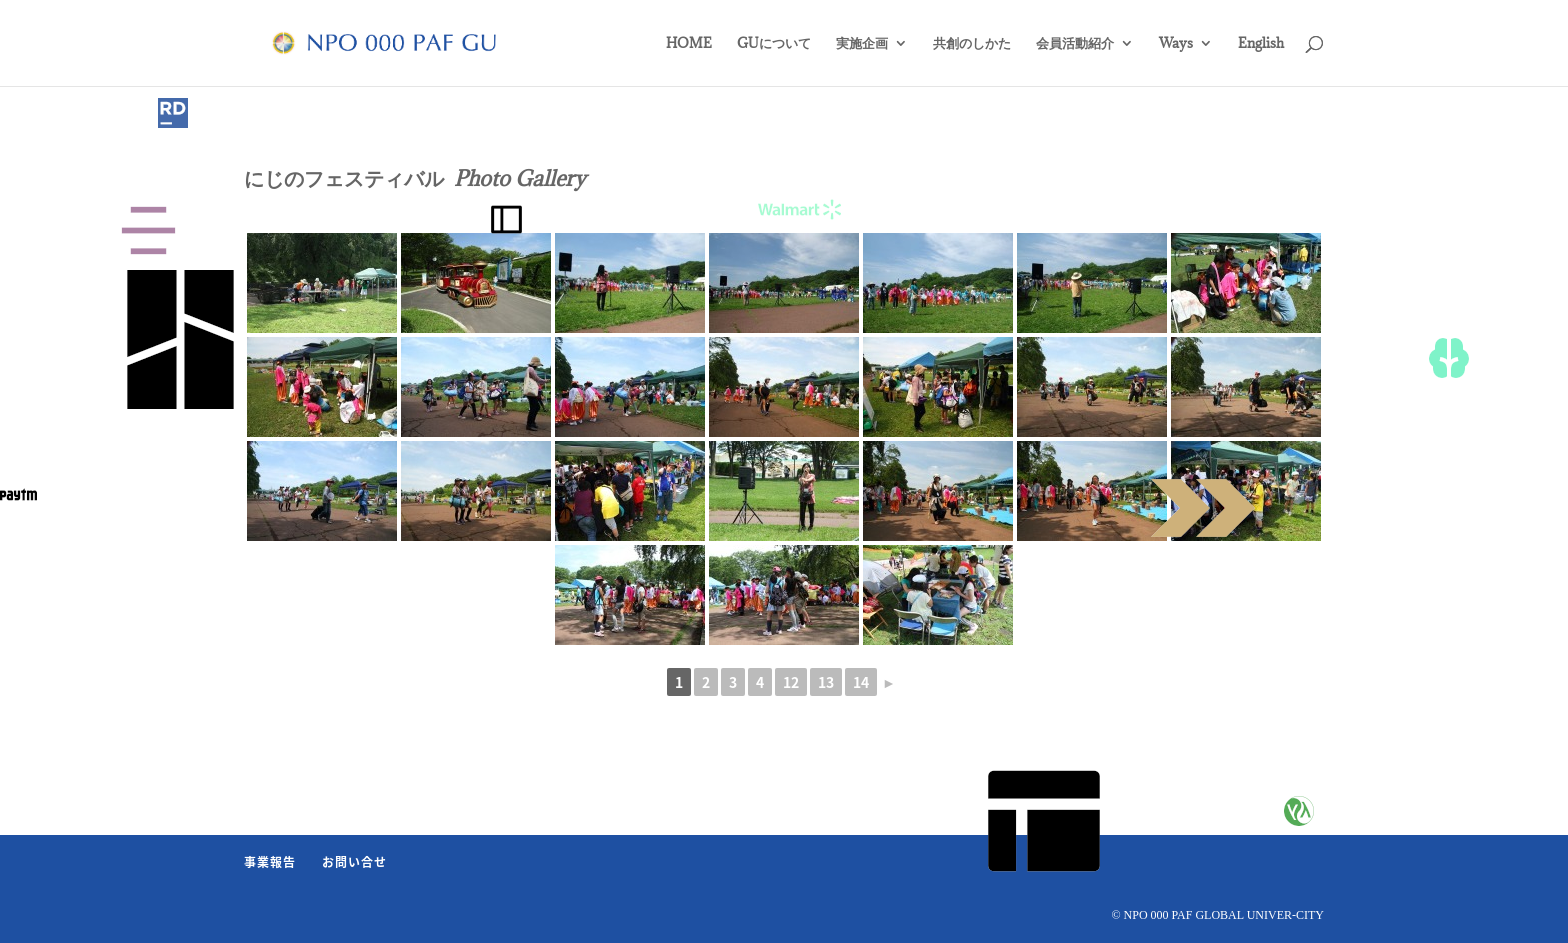 This screenshot has width=1568, height=943. I want to click on access AI or smart features, so click(1449, 358).